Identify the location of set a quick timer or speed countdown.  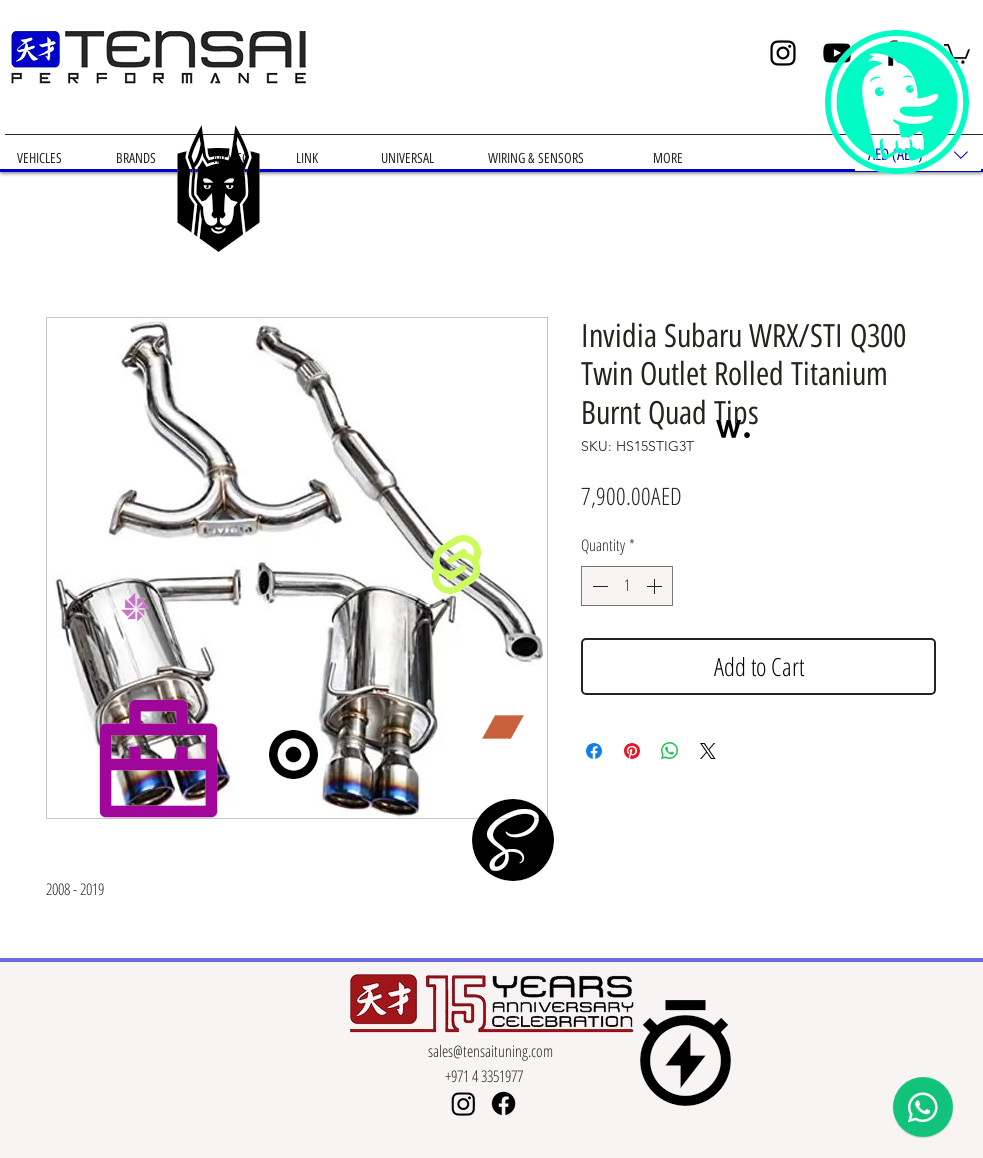
(685, 1055).